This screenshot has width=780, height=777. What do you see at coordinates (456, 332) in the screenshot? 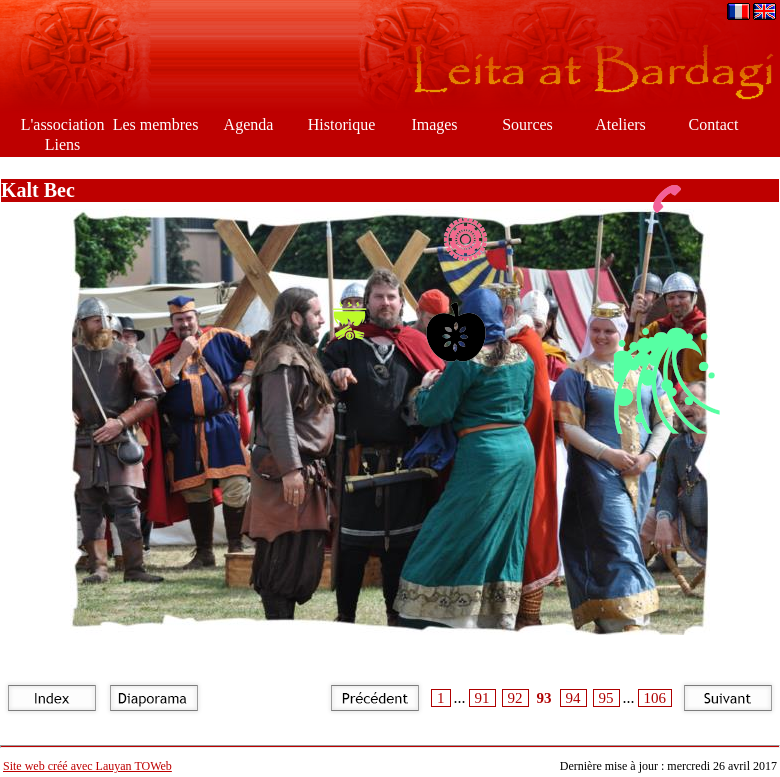
I see `view apple seed count or farming resources` at bounding box center [456, 332].